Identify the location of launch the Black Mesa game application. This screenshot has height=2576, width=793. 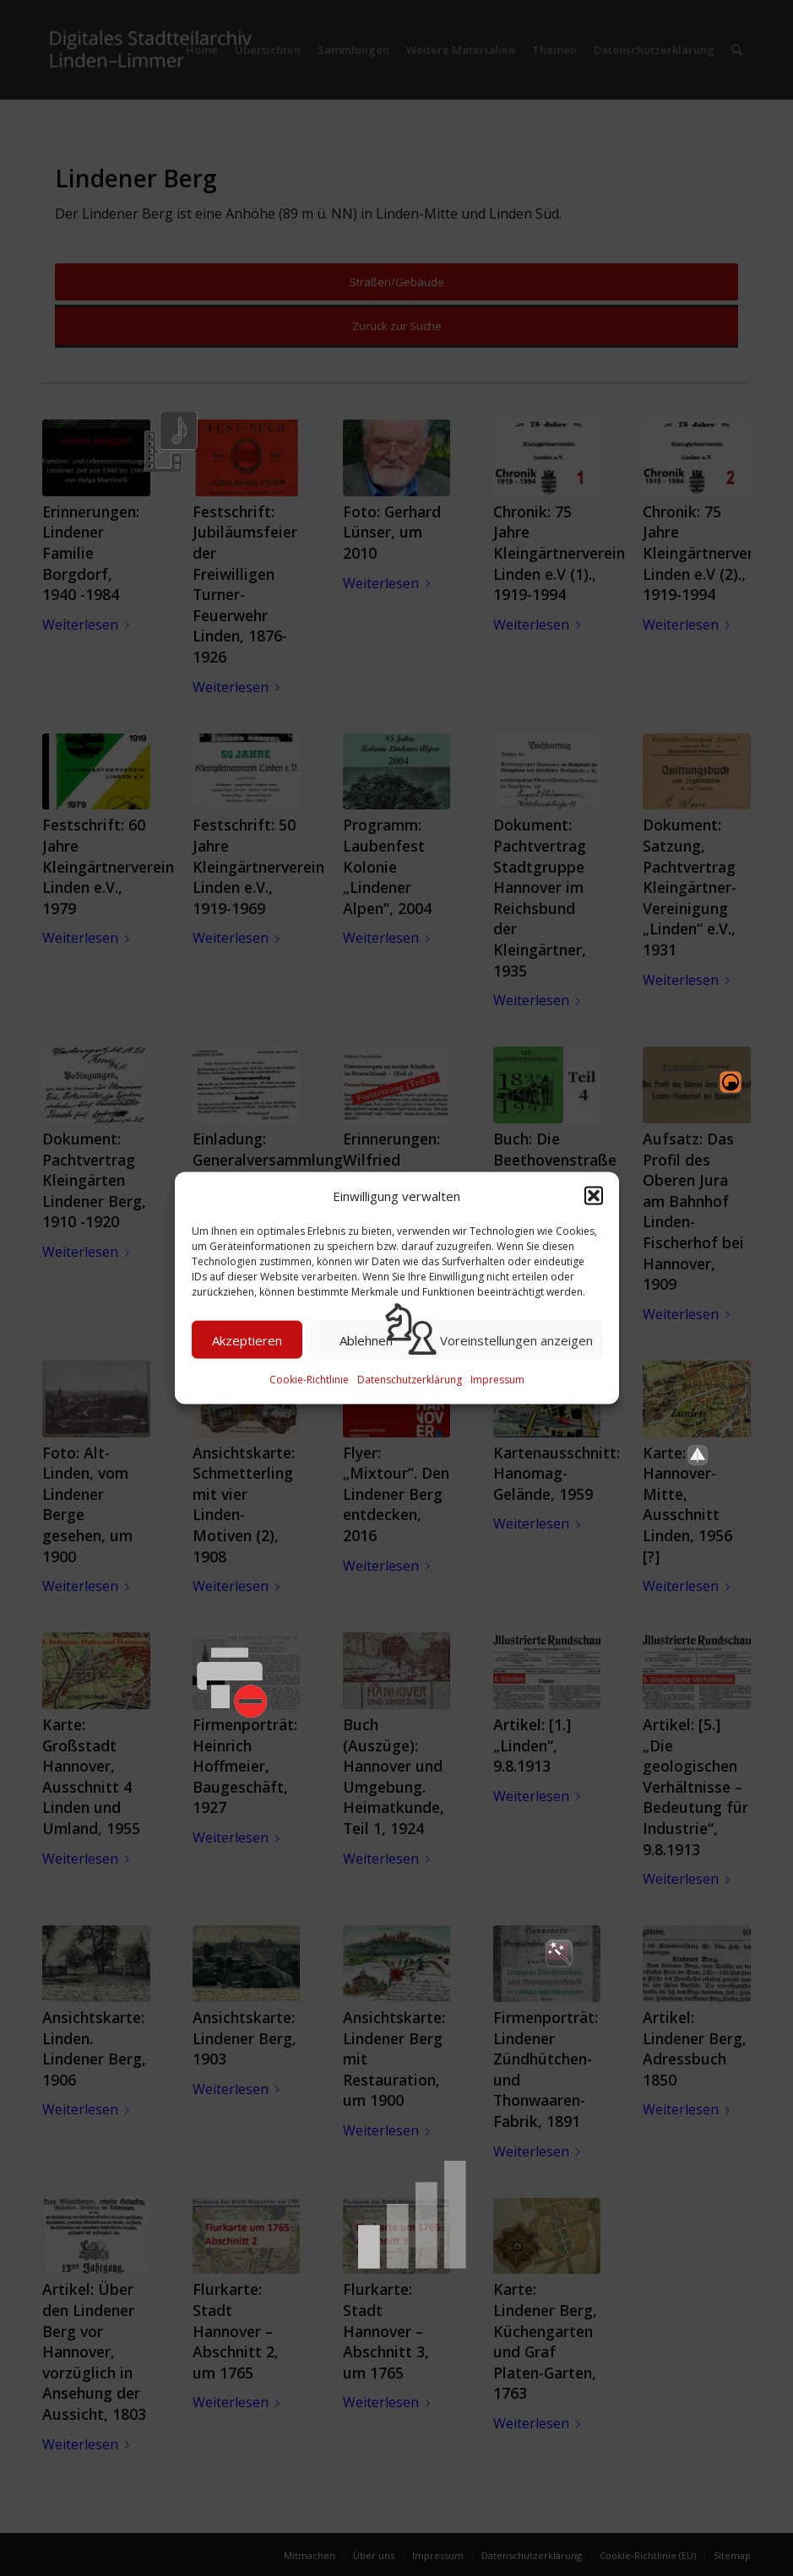
(731, 1082).